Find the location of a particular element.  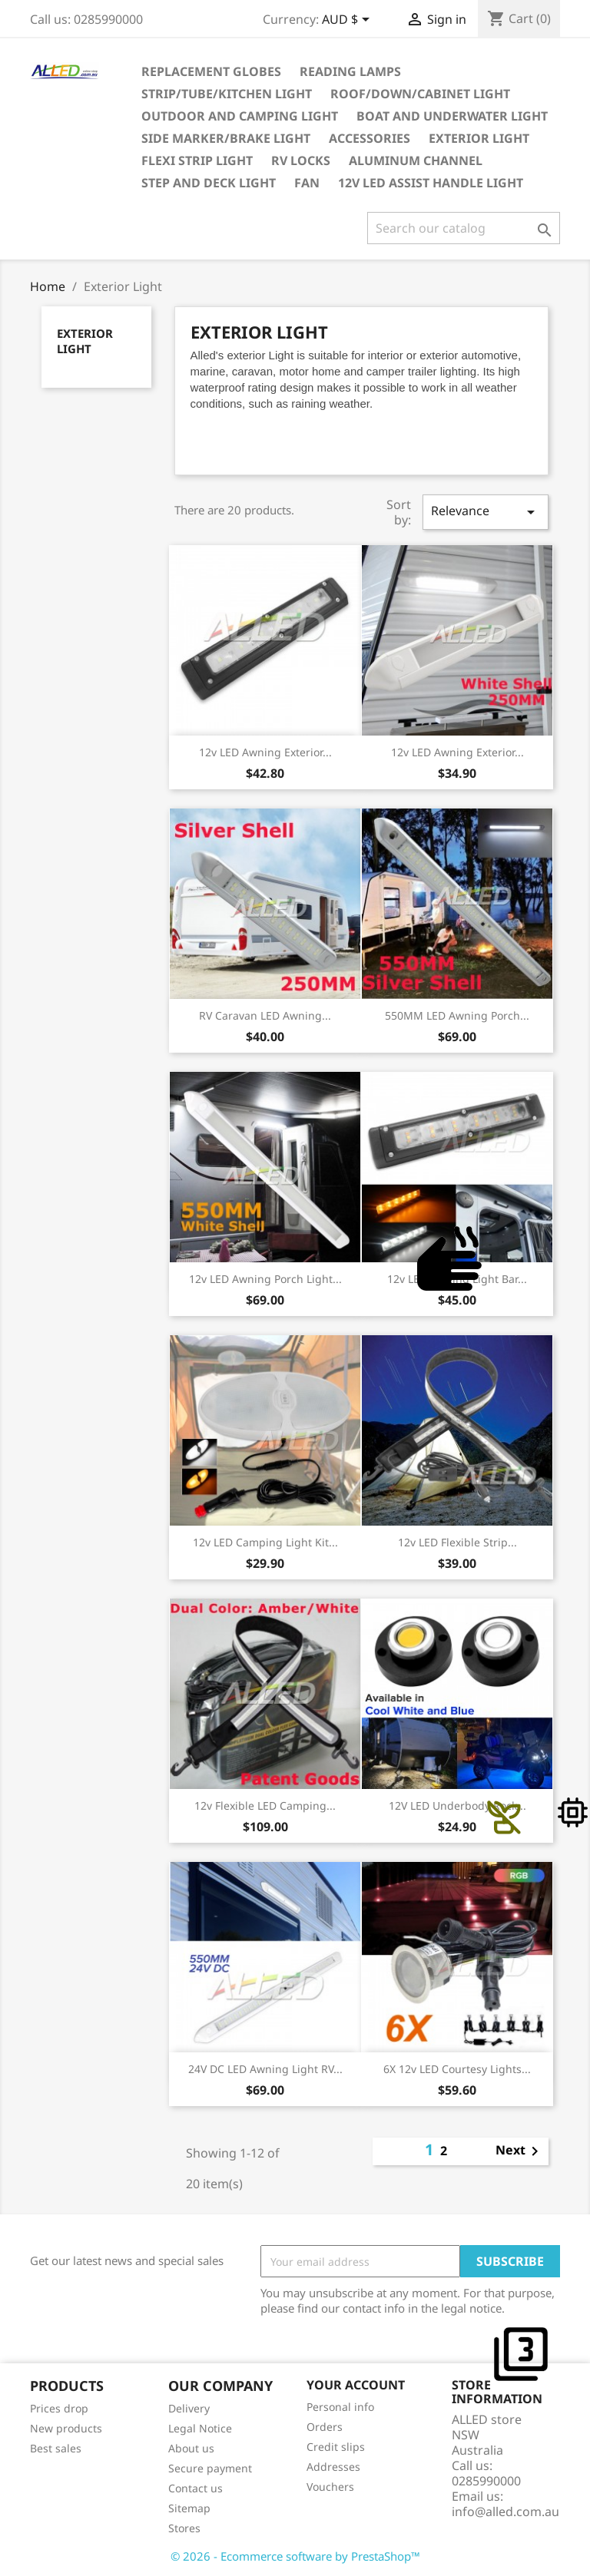

view the third item in a layered stack is located at coordinates (521, 2354).